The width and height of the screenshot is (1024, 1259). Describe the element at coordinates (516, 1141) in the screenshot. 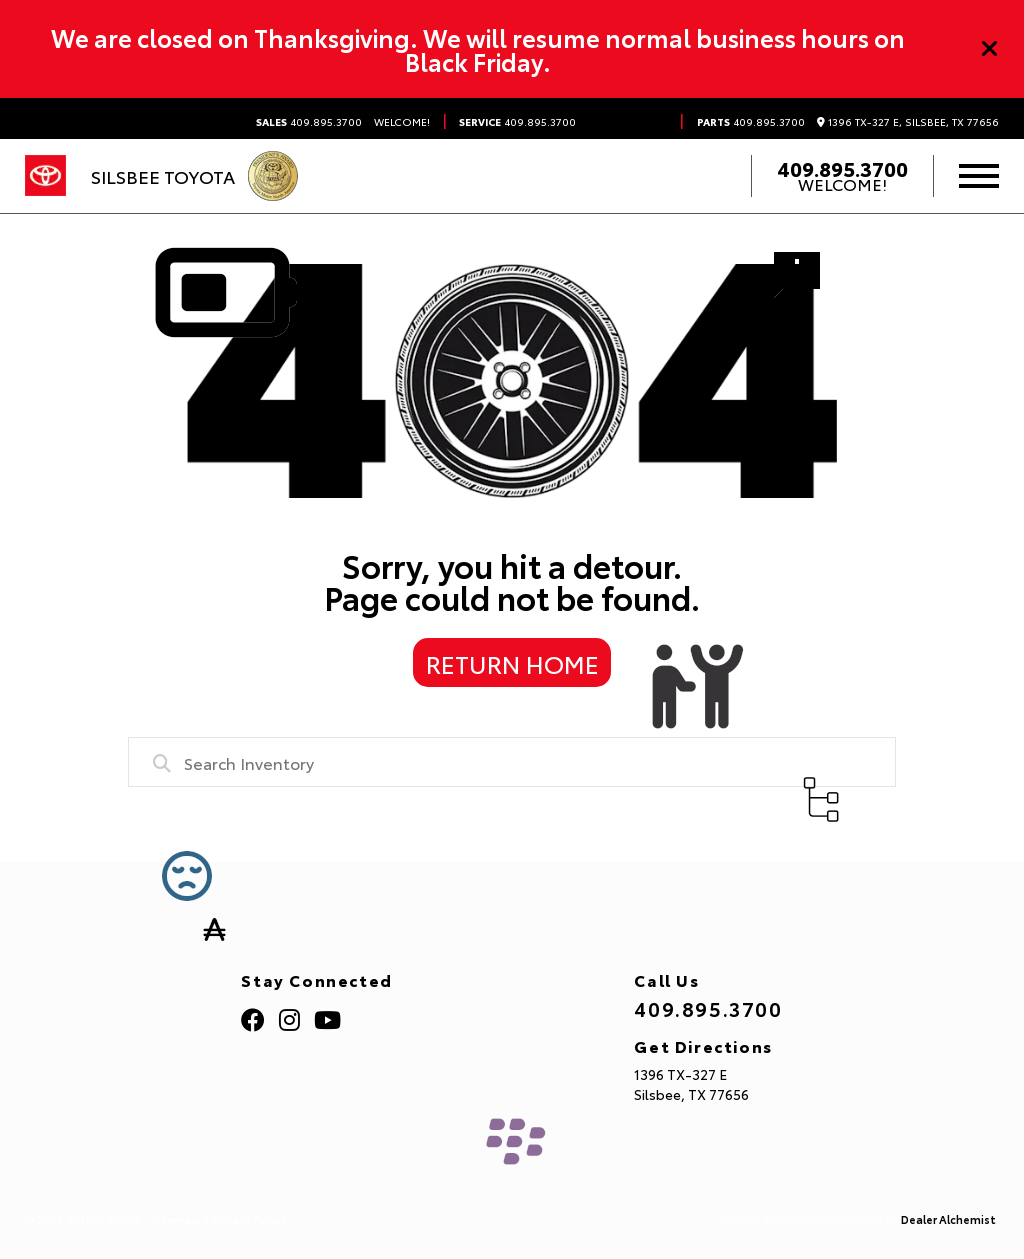

I see `BlackBerry brand logo` at that location.